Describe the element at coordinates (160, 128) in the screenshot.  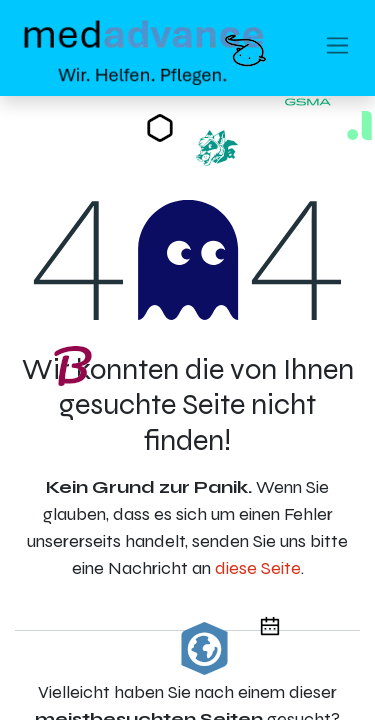
I see `visit Artifact Hub website` at that location.